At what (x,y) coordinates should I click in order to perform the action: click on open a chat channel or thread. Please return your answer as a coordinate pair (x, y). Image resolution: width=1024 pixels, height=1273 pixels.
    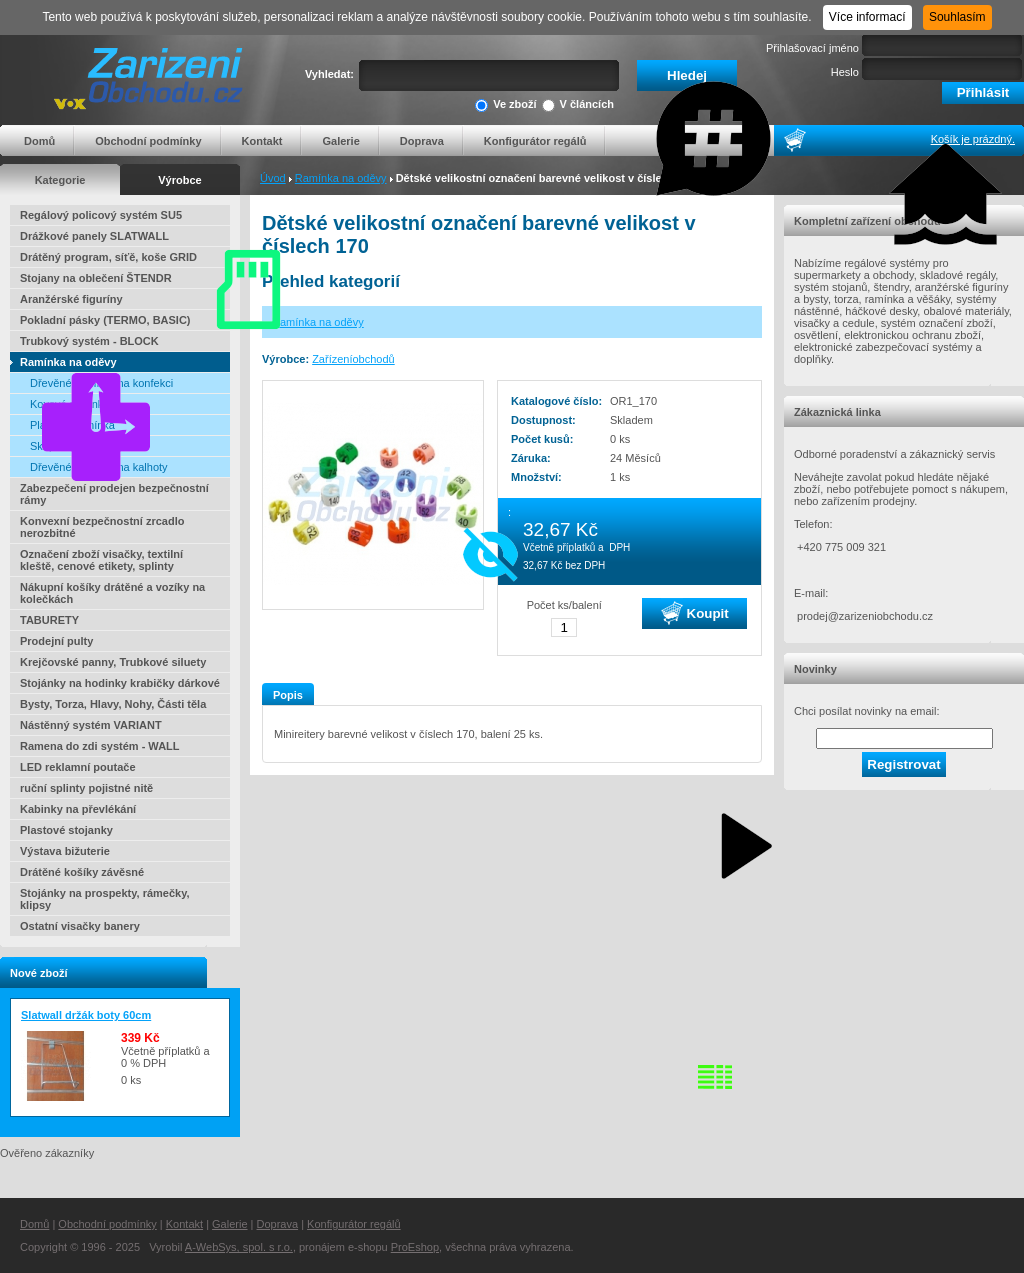
    Looking at the image, I should click on (713, 138).